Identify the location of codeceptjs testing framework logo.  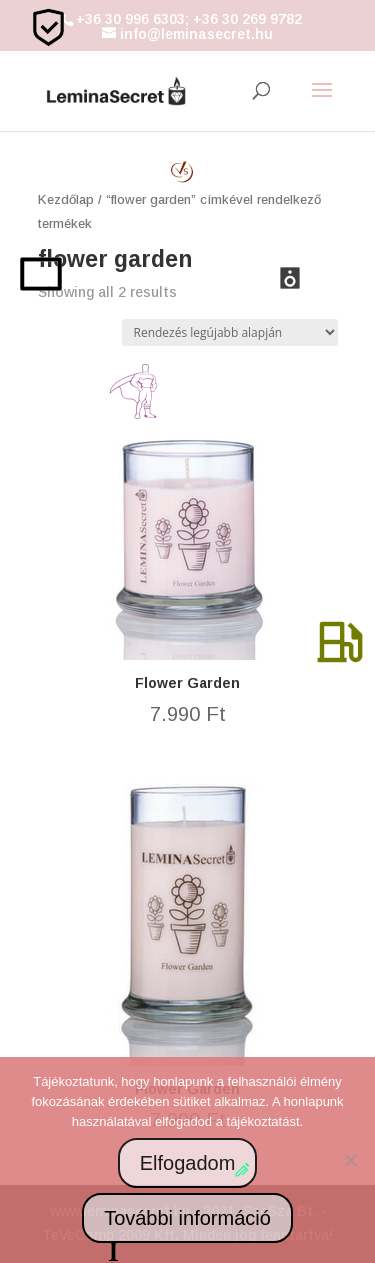
(182, 172).